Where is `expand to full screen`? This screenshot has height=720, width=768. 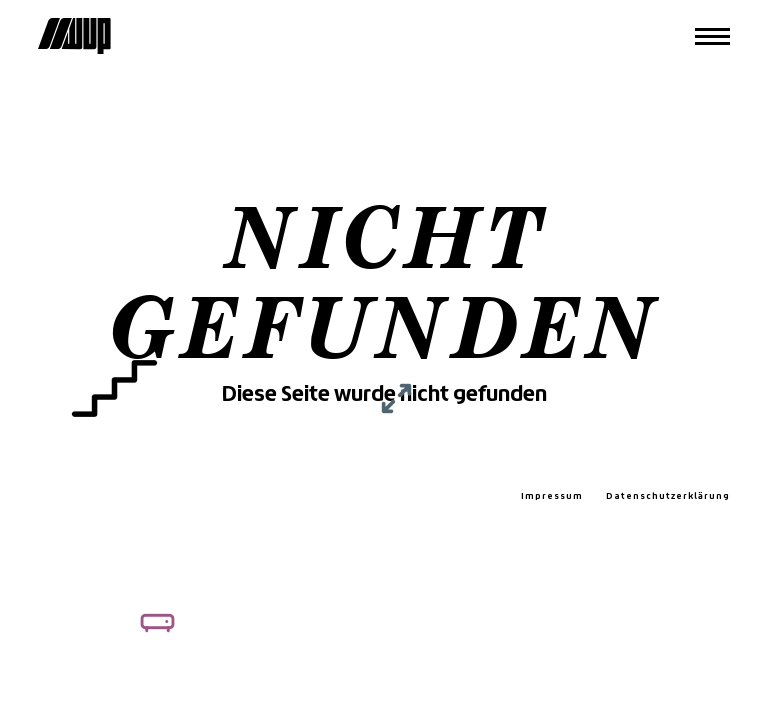 expand to full screen is located at coordinates (396, 398).